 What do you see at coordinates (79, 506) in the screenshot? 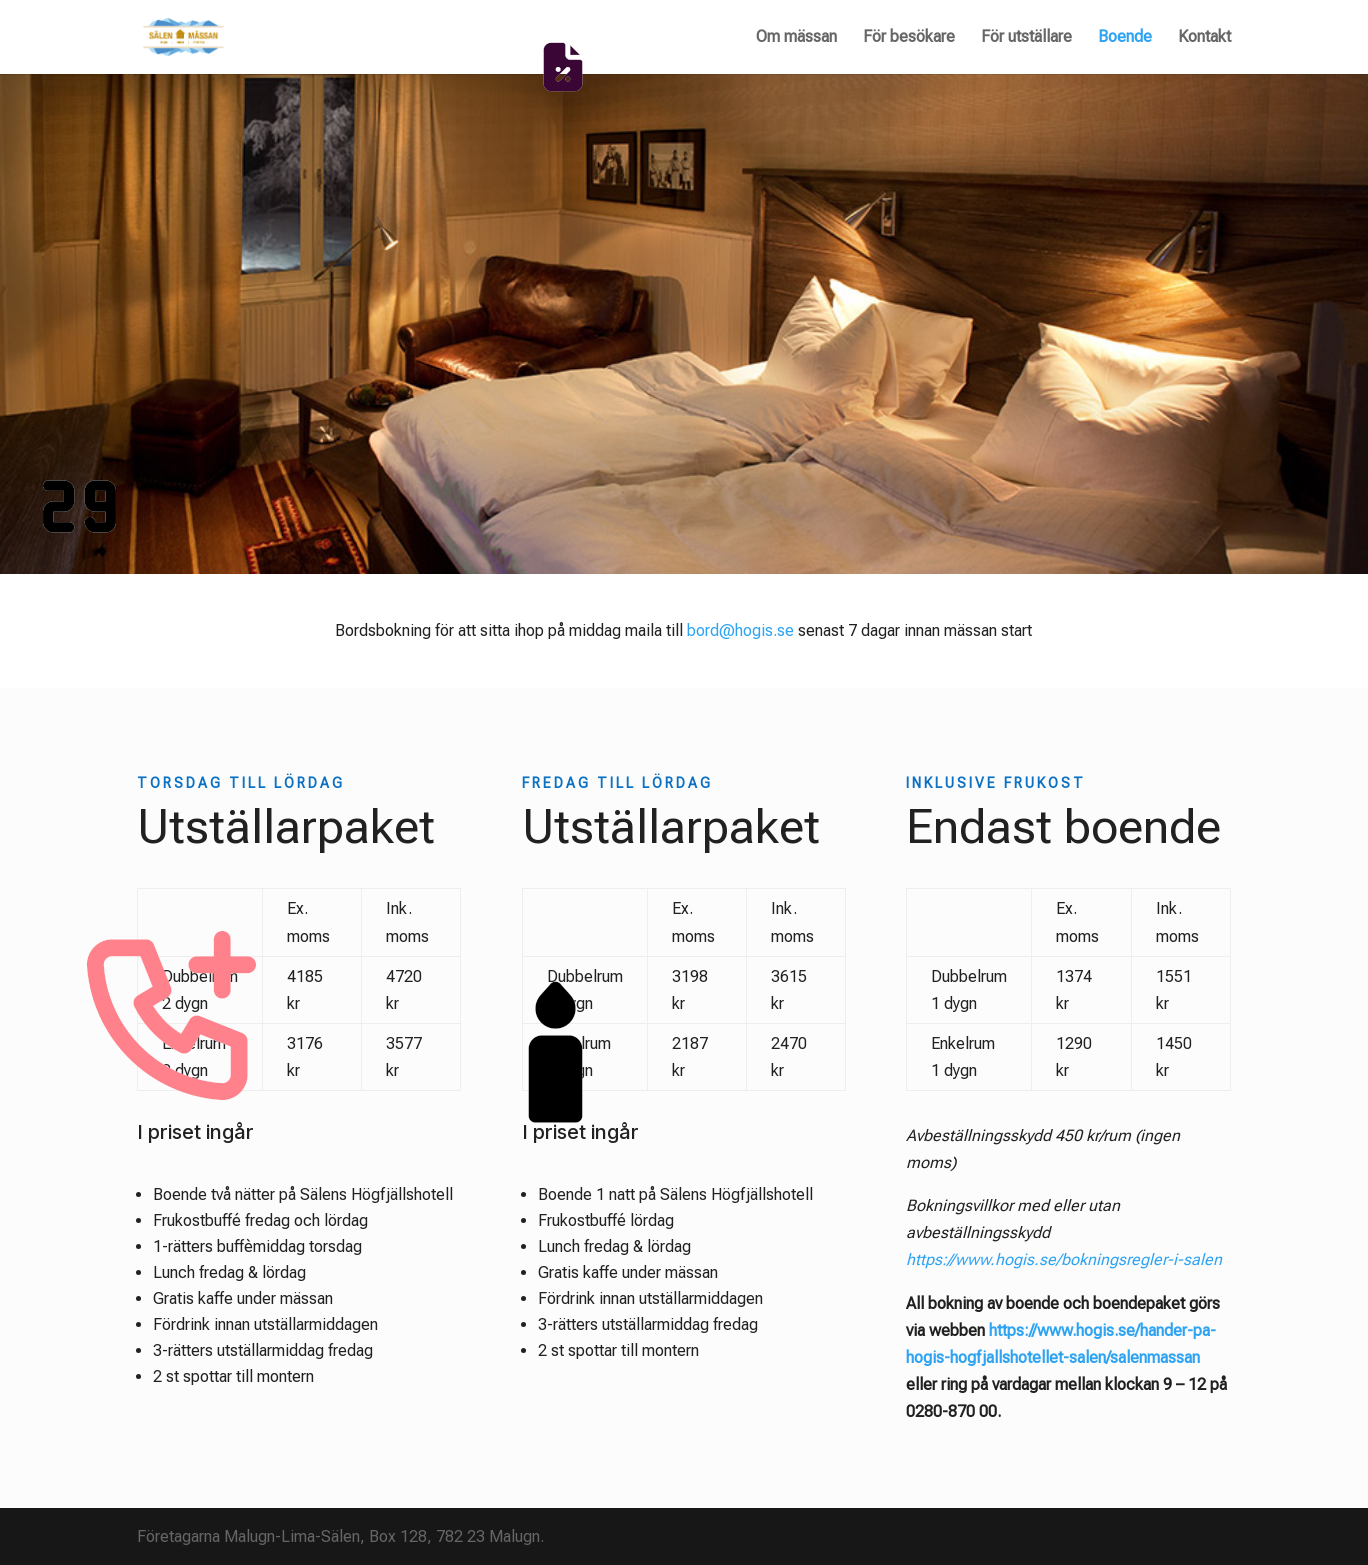
I see `indicates day 29 on a calendar or date picker` at bounding box center [79, 506].